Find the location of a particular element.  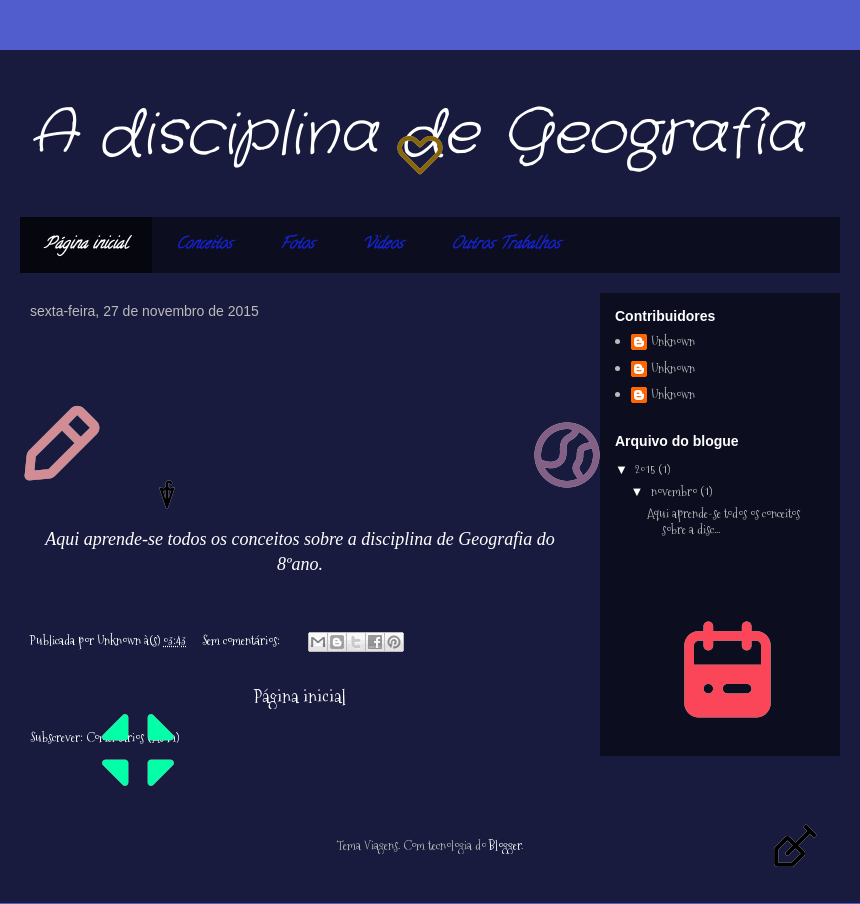

add to favorites is located at coordinates (420, 154).